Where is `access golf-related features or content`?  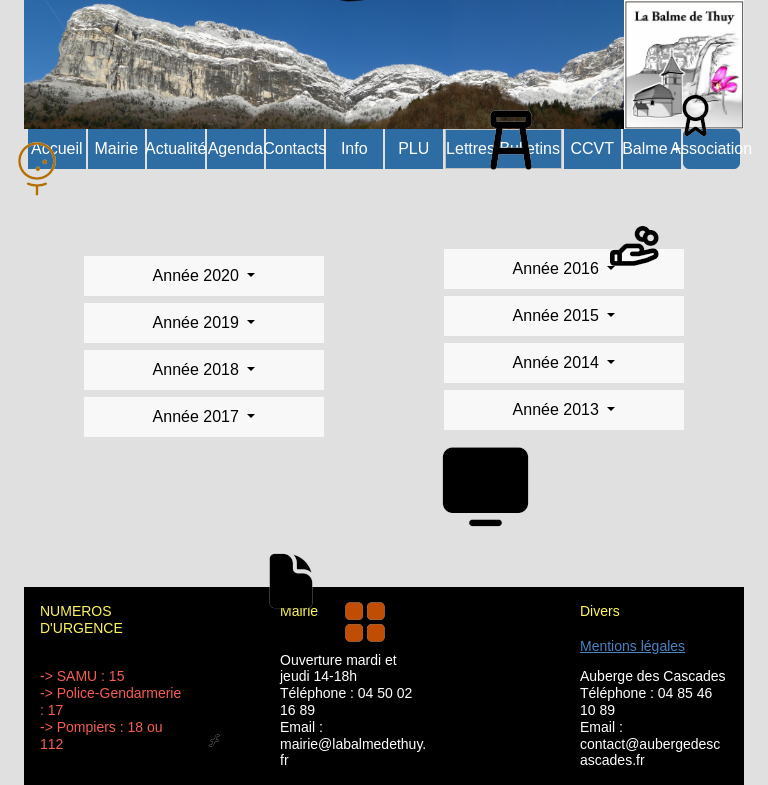
access golf-related features or content is located at coordinates (37, 168).